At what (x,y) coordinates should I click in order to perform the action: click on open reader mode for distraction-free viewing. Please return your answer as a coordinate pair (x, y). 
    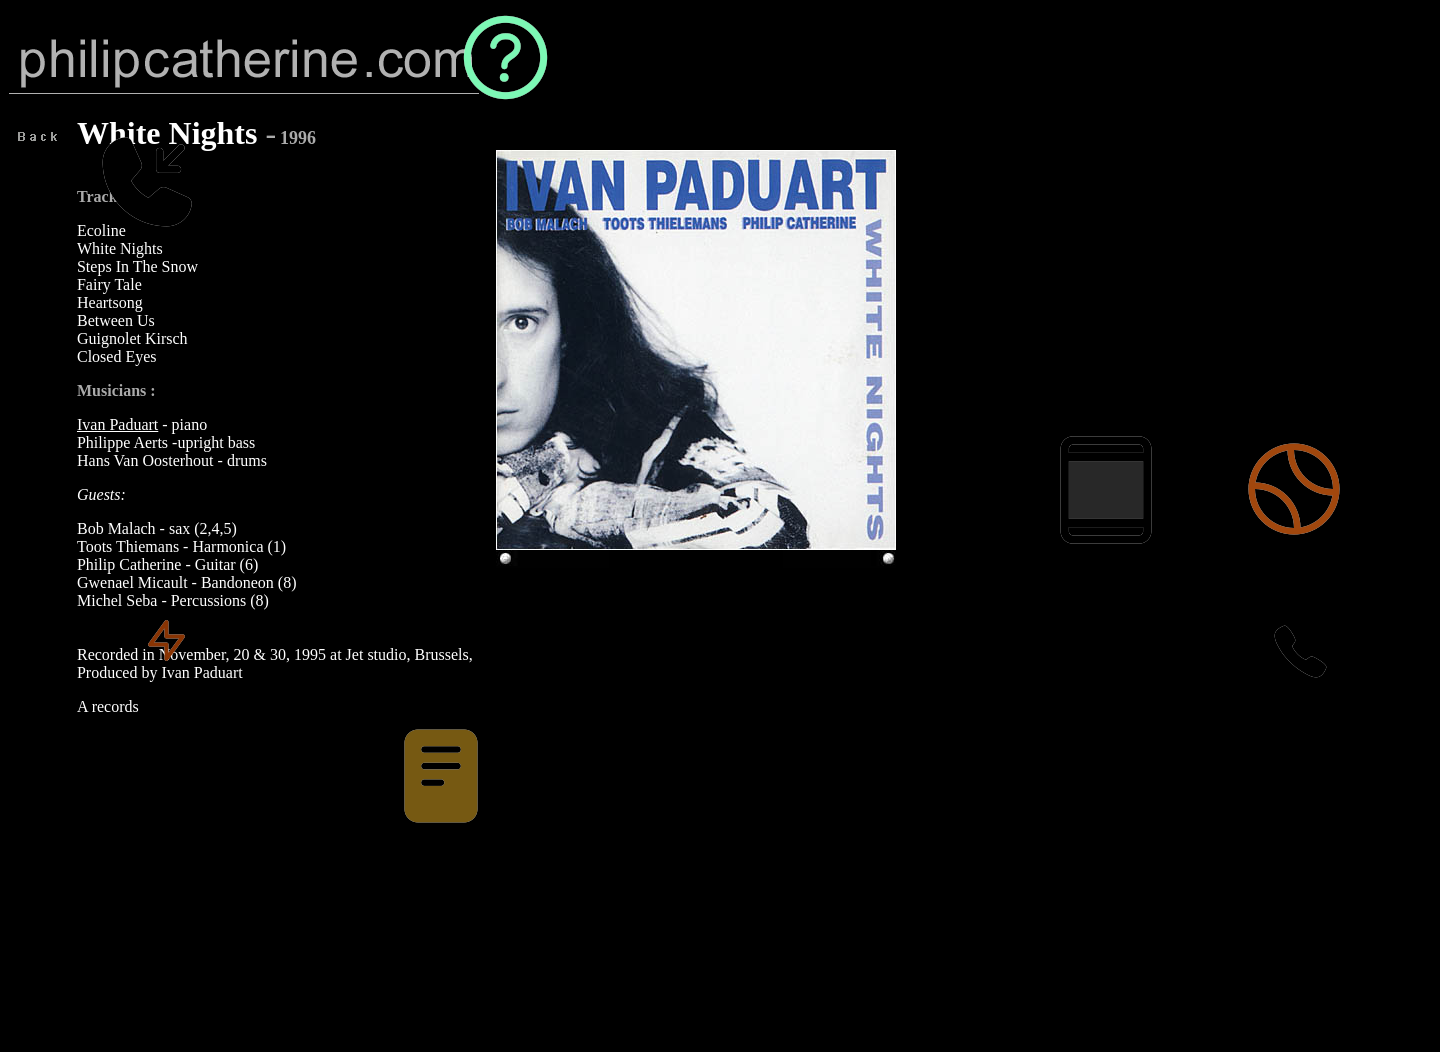
    Looking at the image, I should click on (441, 776).